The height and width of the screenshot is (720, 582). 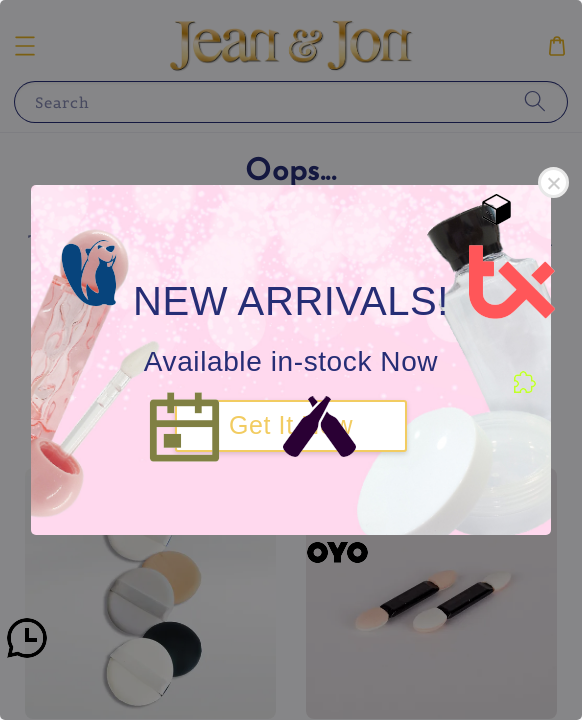 I want to click on view chat history, so click(x=27, y=638).